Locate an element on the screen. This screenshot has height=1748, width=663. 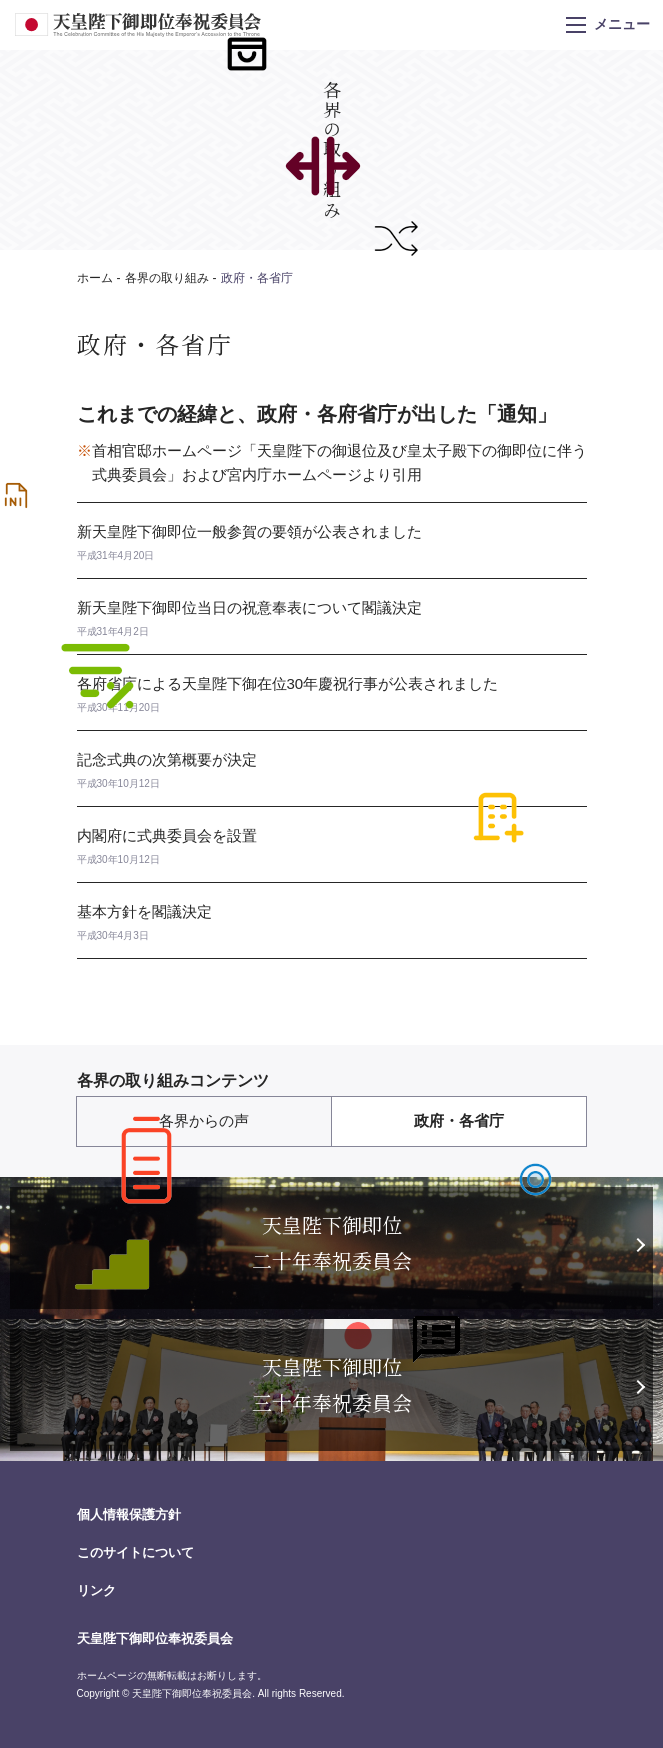
view speaker notes or presentation talking points is located at coordinates (436, 1339).